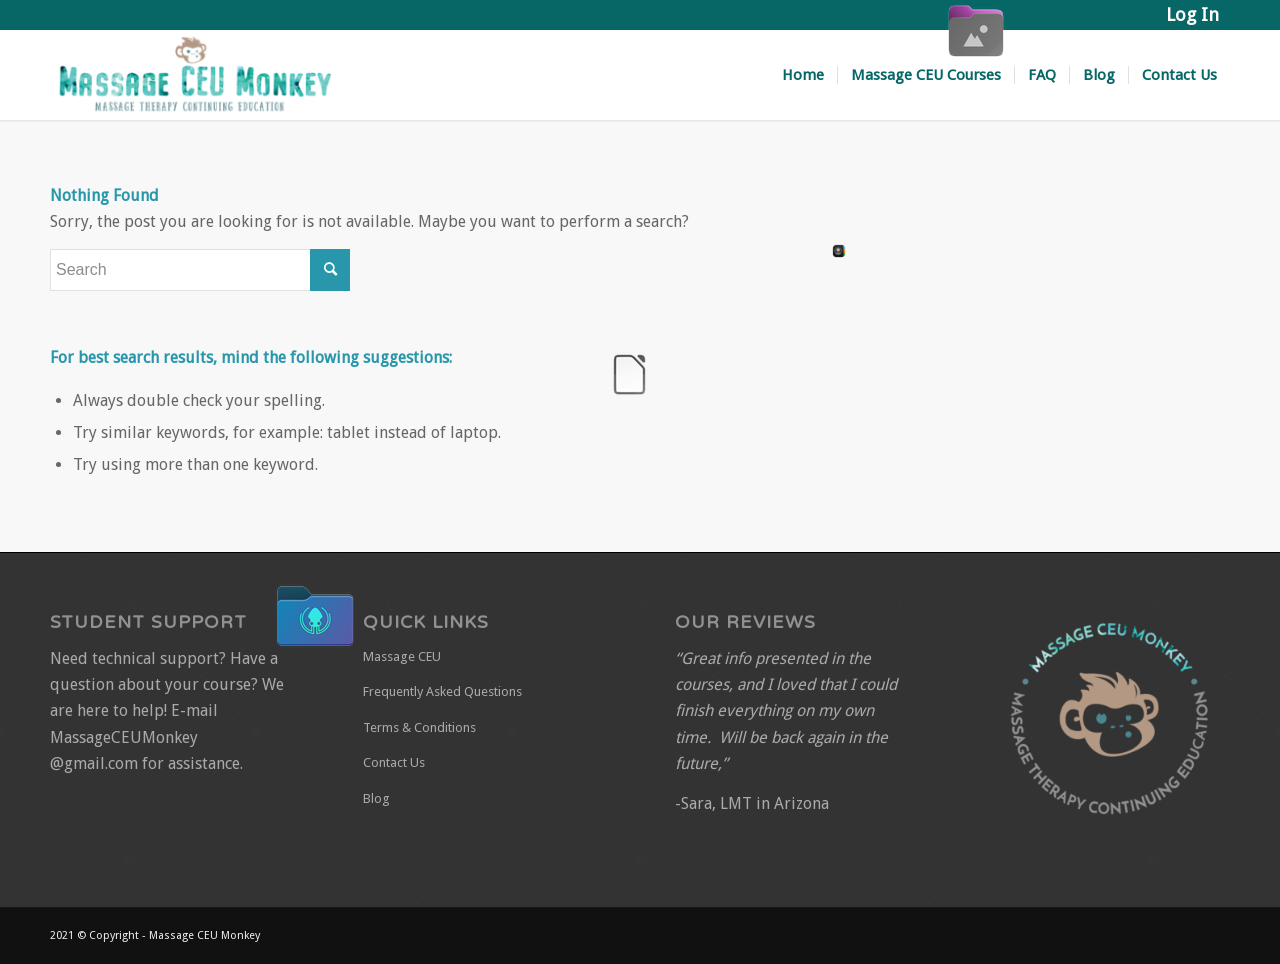  What do you see at coordinates (629, 374) in the screenshot?
I see `open LibreOffice suite` at bounding box center [629, 374].